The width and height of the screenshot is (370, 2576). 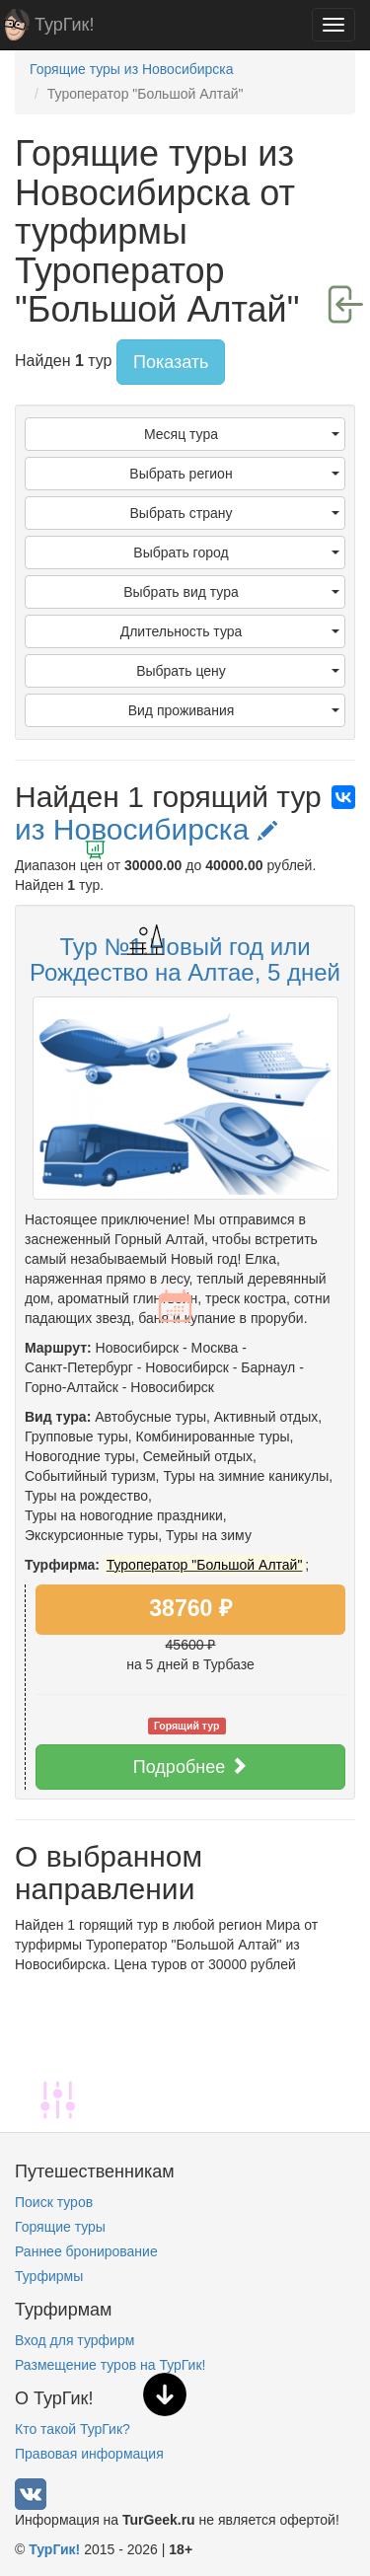 I want to click on view calendar with scheduled events, so click(x=175, y=1305).